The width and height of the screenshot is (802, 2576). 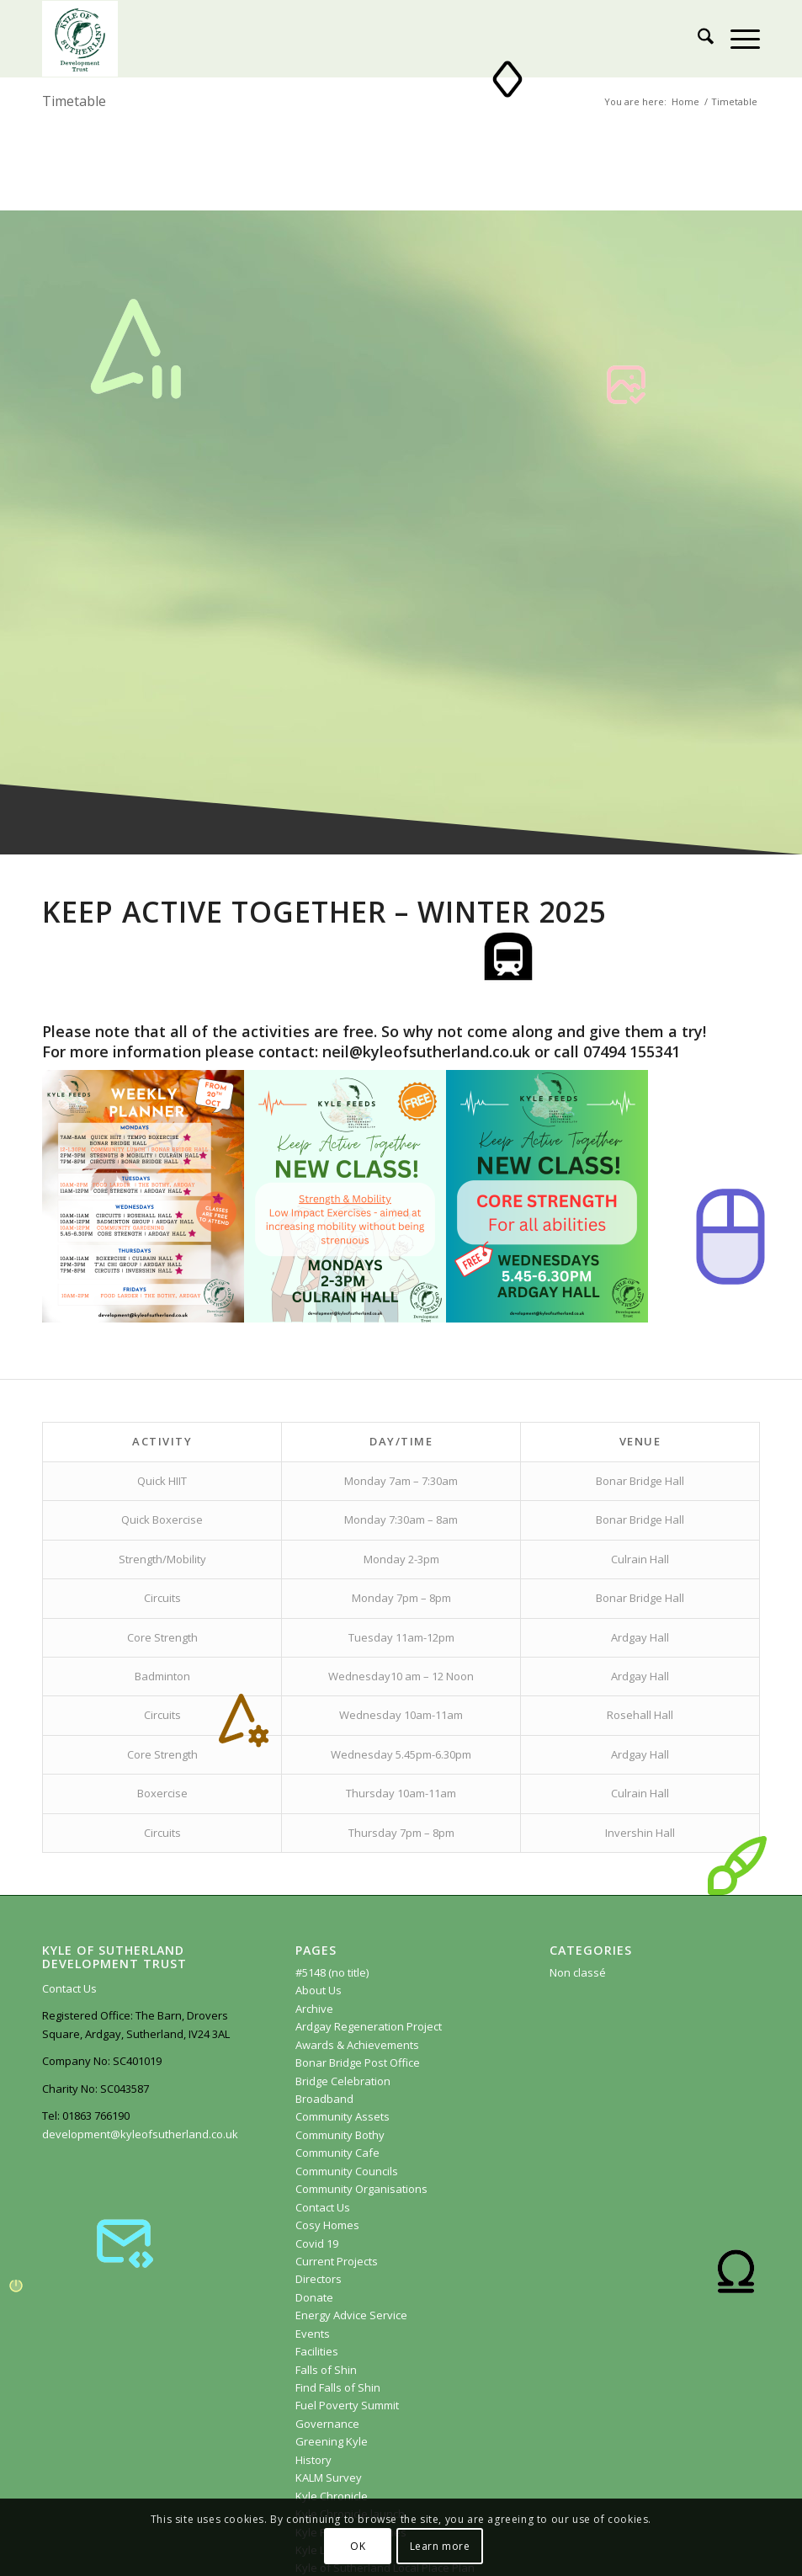 What do you see at coordinates (124, 2241) in the screenshot?
I see `access email developer settings` at bounding box center [124, 2241].